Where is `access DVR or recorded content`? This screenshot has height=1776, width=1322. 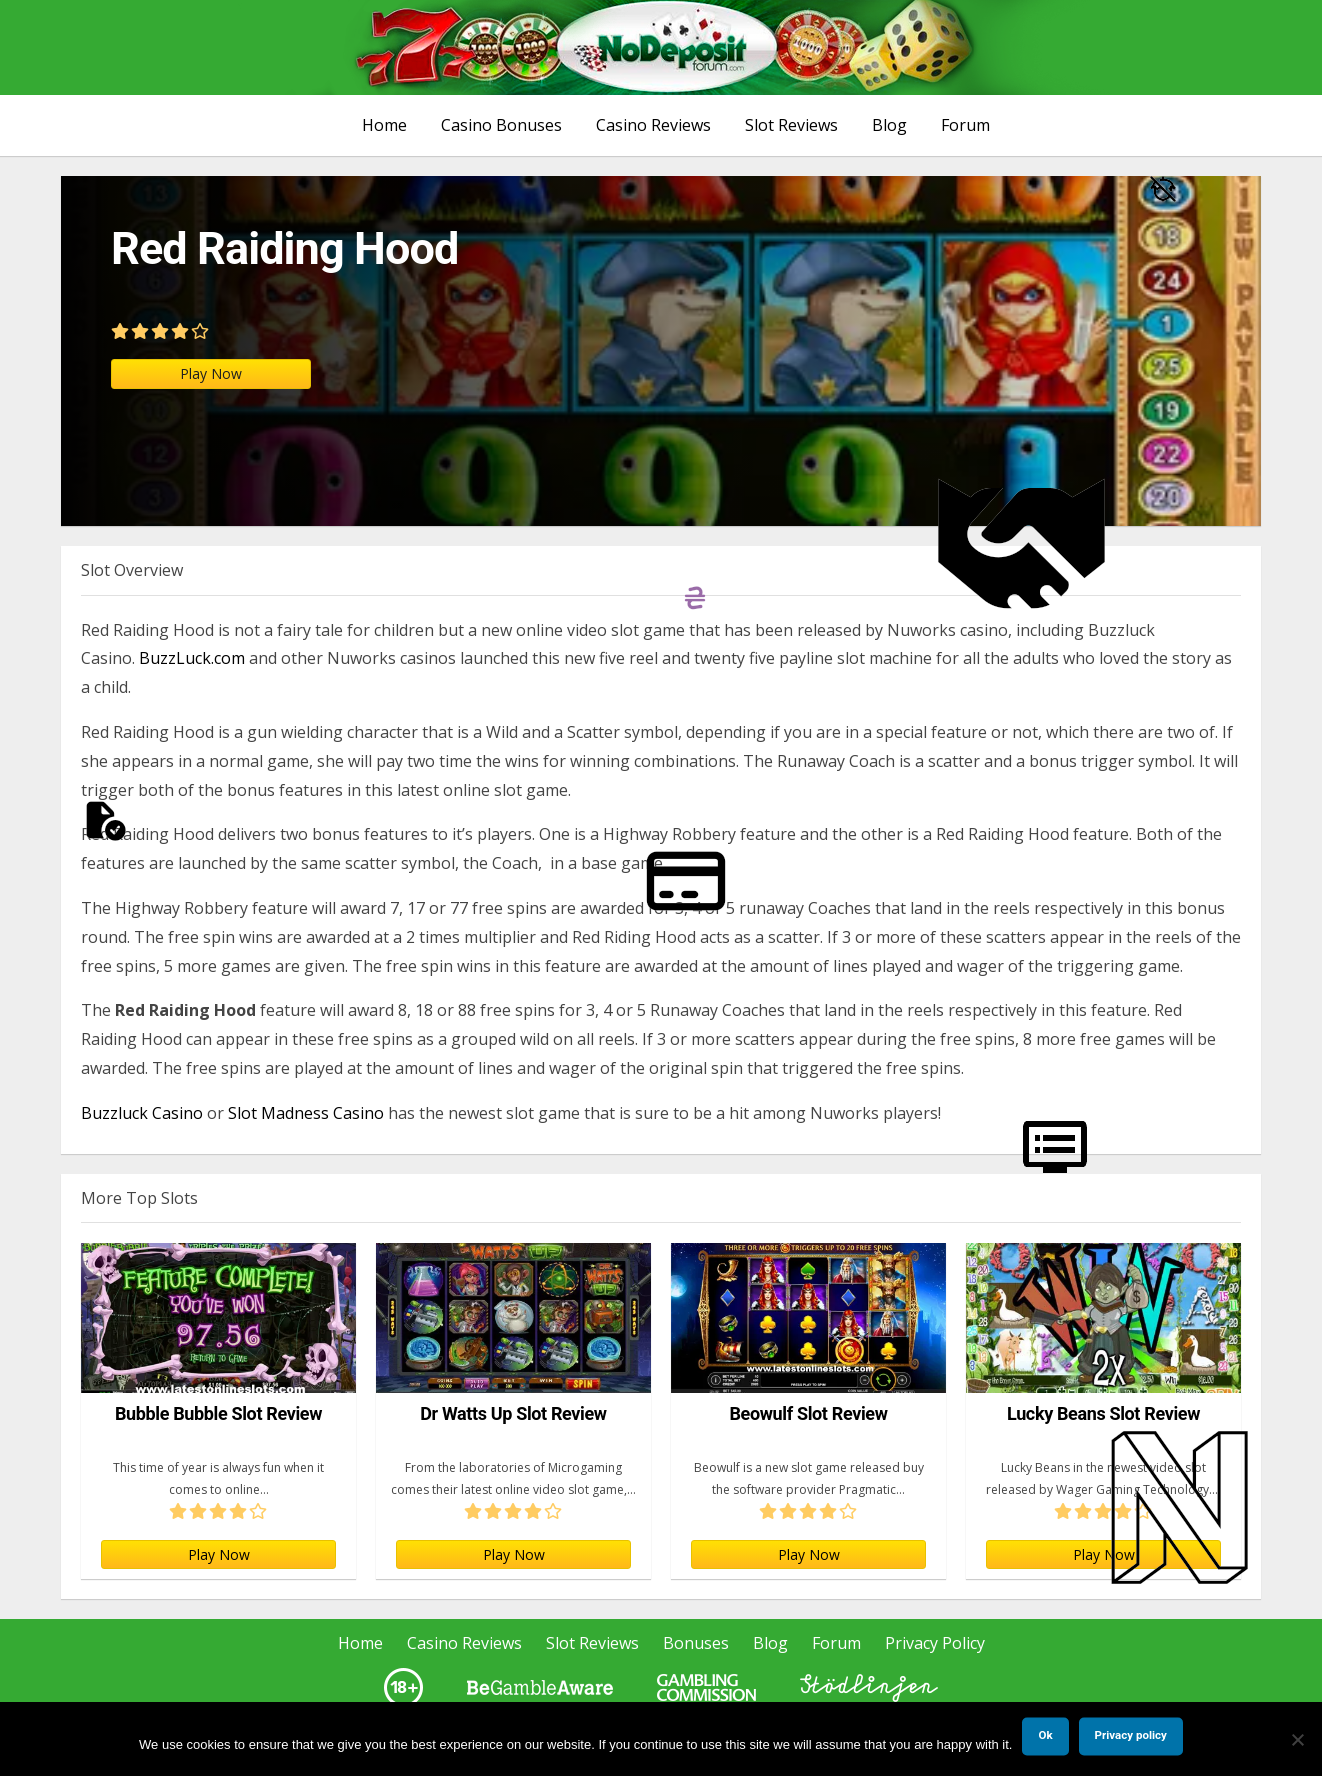
access DVR or recorded content is located at coordinates (1055, 1147).